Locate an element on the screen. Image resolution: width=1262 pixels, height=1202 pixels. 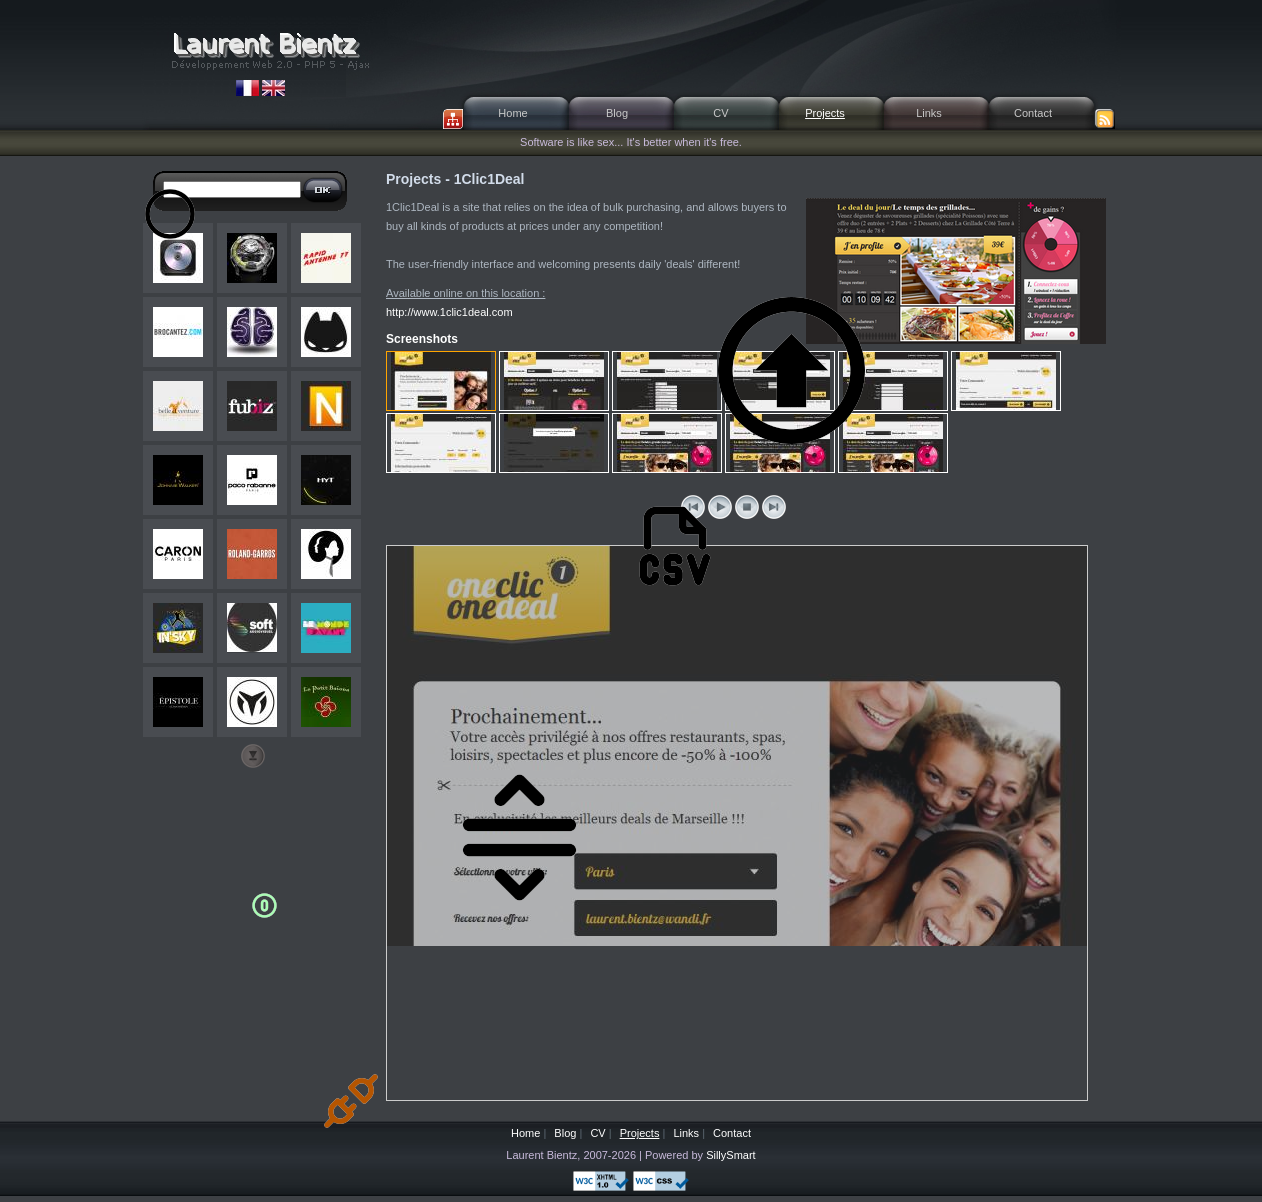
indicates an active connection established is located at coordinates (351, 1101).